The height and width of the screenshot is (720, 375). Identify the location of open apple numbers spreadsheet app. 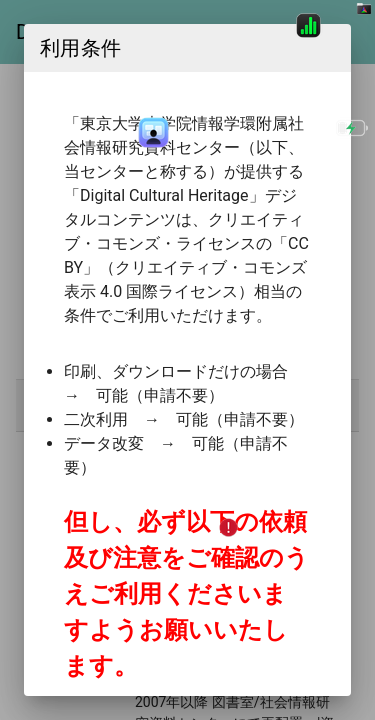
(308, 25).